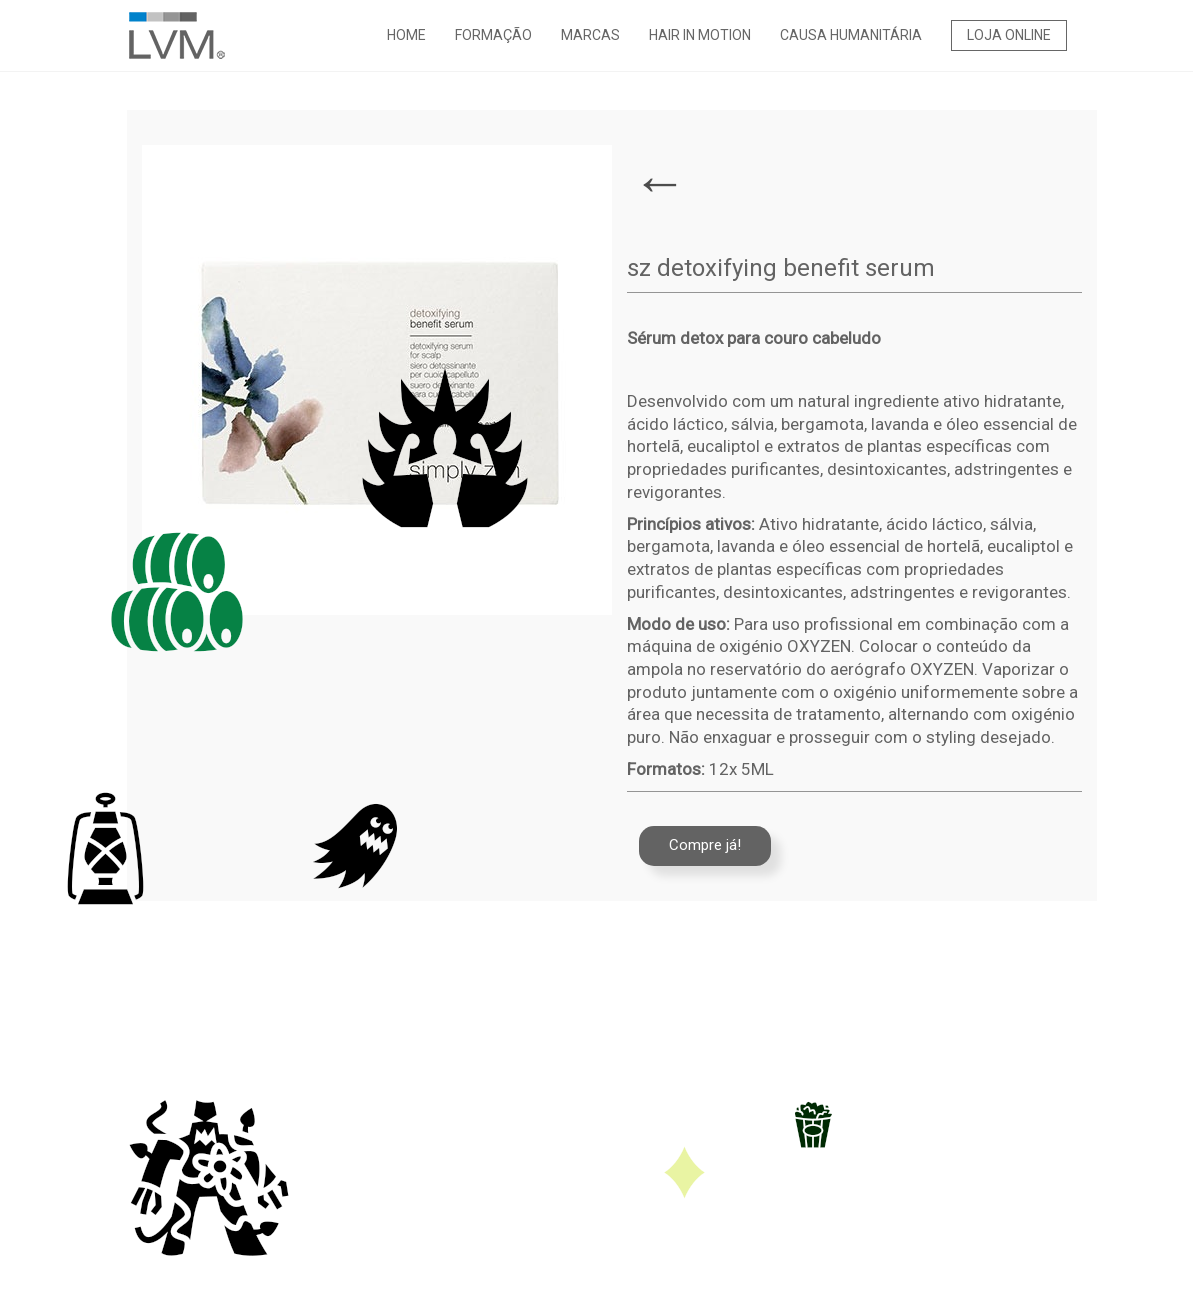  What do you see at coordinates (684, 1172) in the screenshot?
I see `indicates diamond suit in card games` at bounding box center [684, 1172].